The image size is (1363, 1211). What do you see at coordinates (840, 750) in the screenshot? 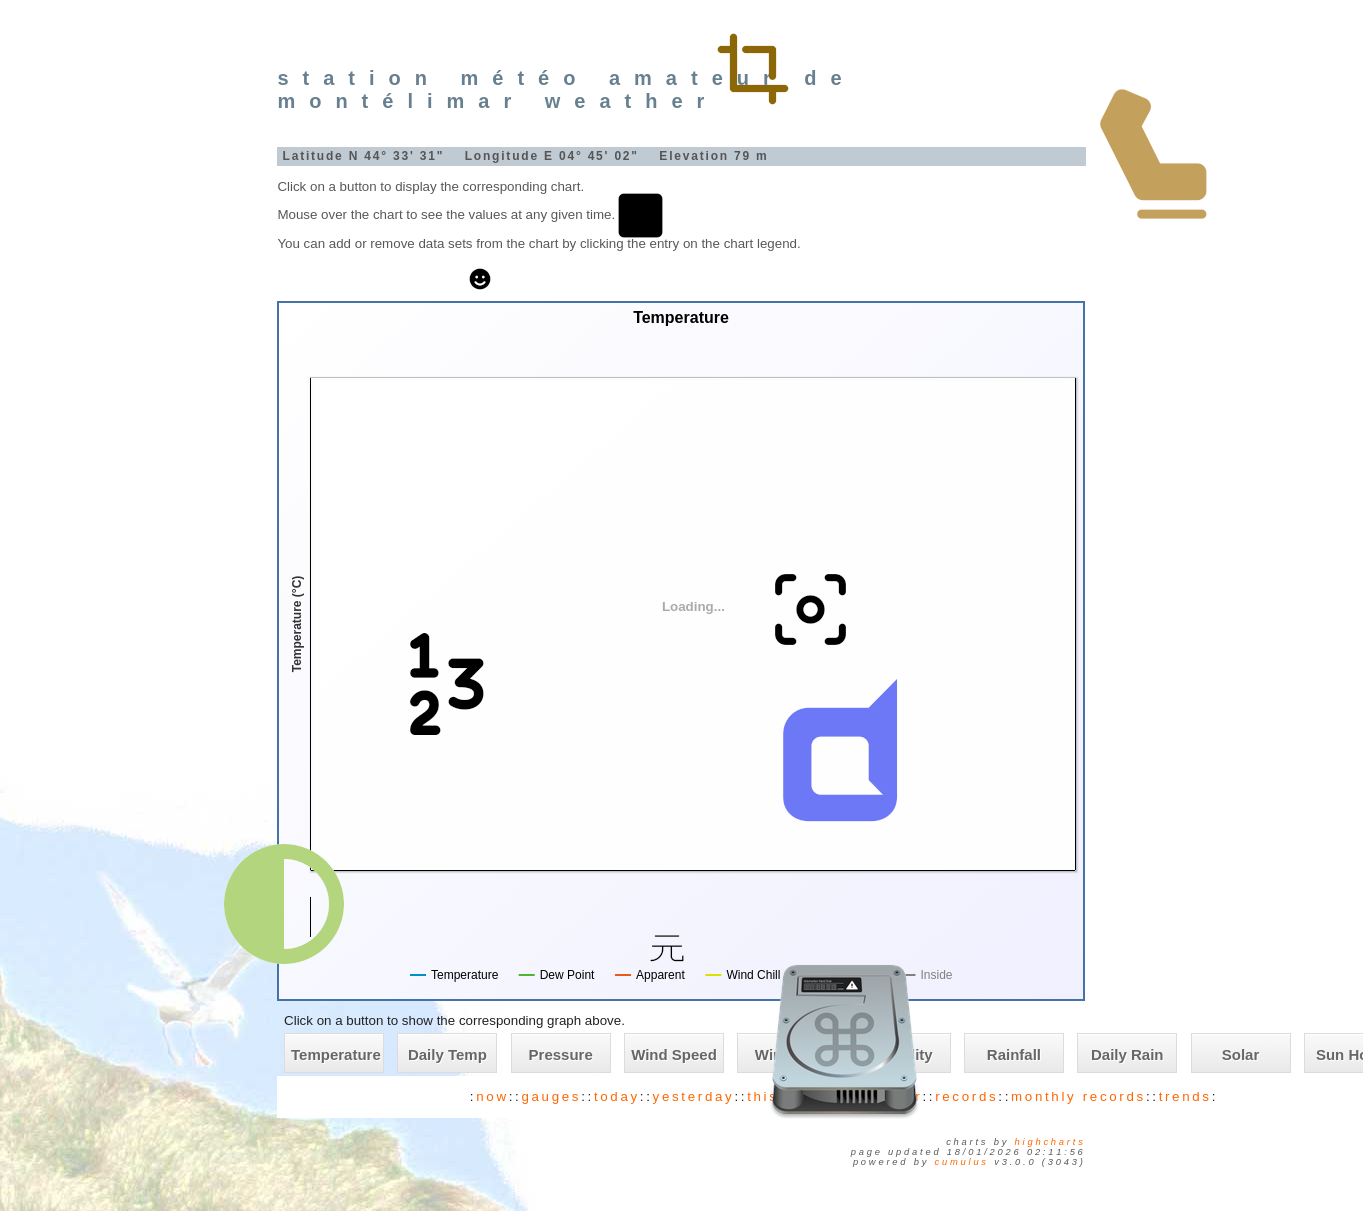
I see `dashcube brand logo` at bounding box center [840, 750].